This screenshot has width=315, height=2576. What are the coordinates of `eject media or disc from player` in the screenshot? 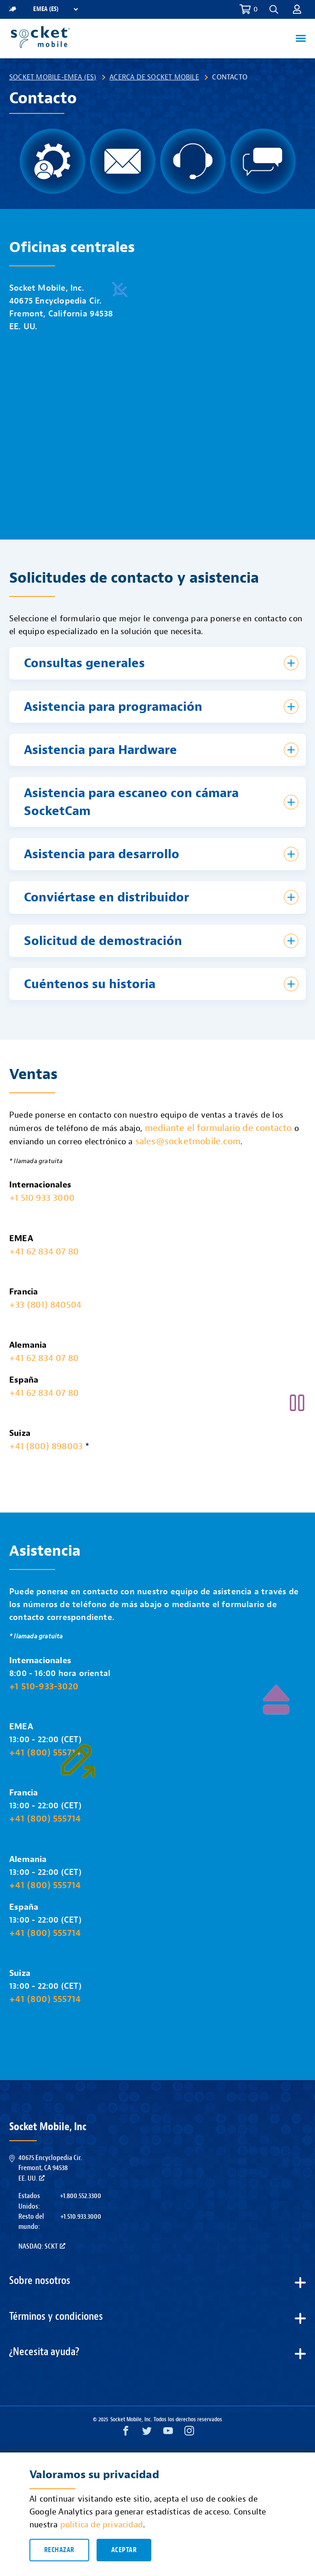 It's located at (276, 1699).